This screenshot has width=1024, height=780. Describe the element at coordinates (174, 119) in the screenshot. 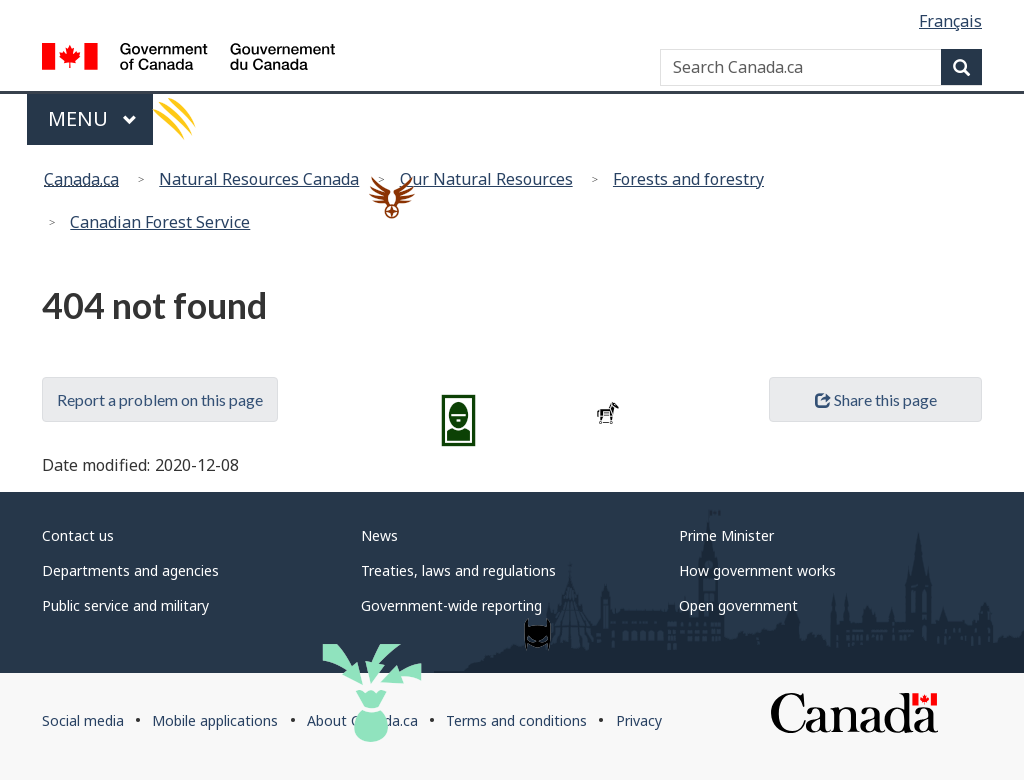

I see `indicates damage or attack action in a game` at that location.